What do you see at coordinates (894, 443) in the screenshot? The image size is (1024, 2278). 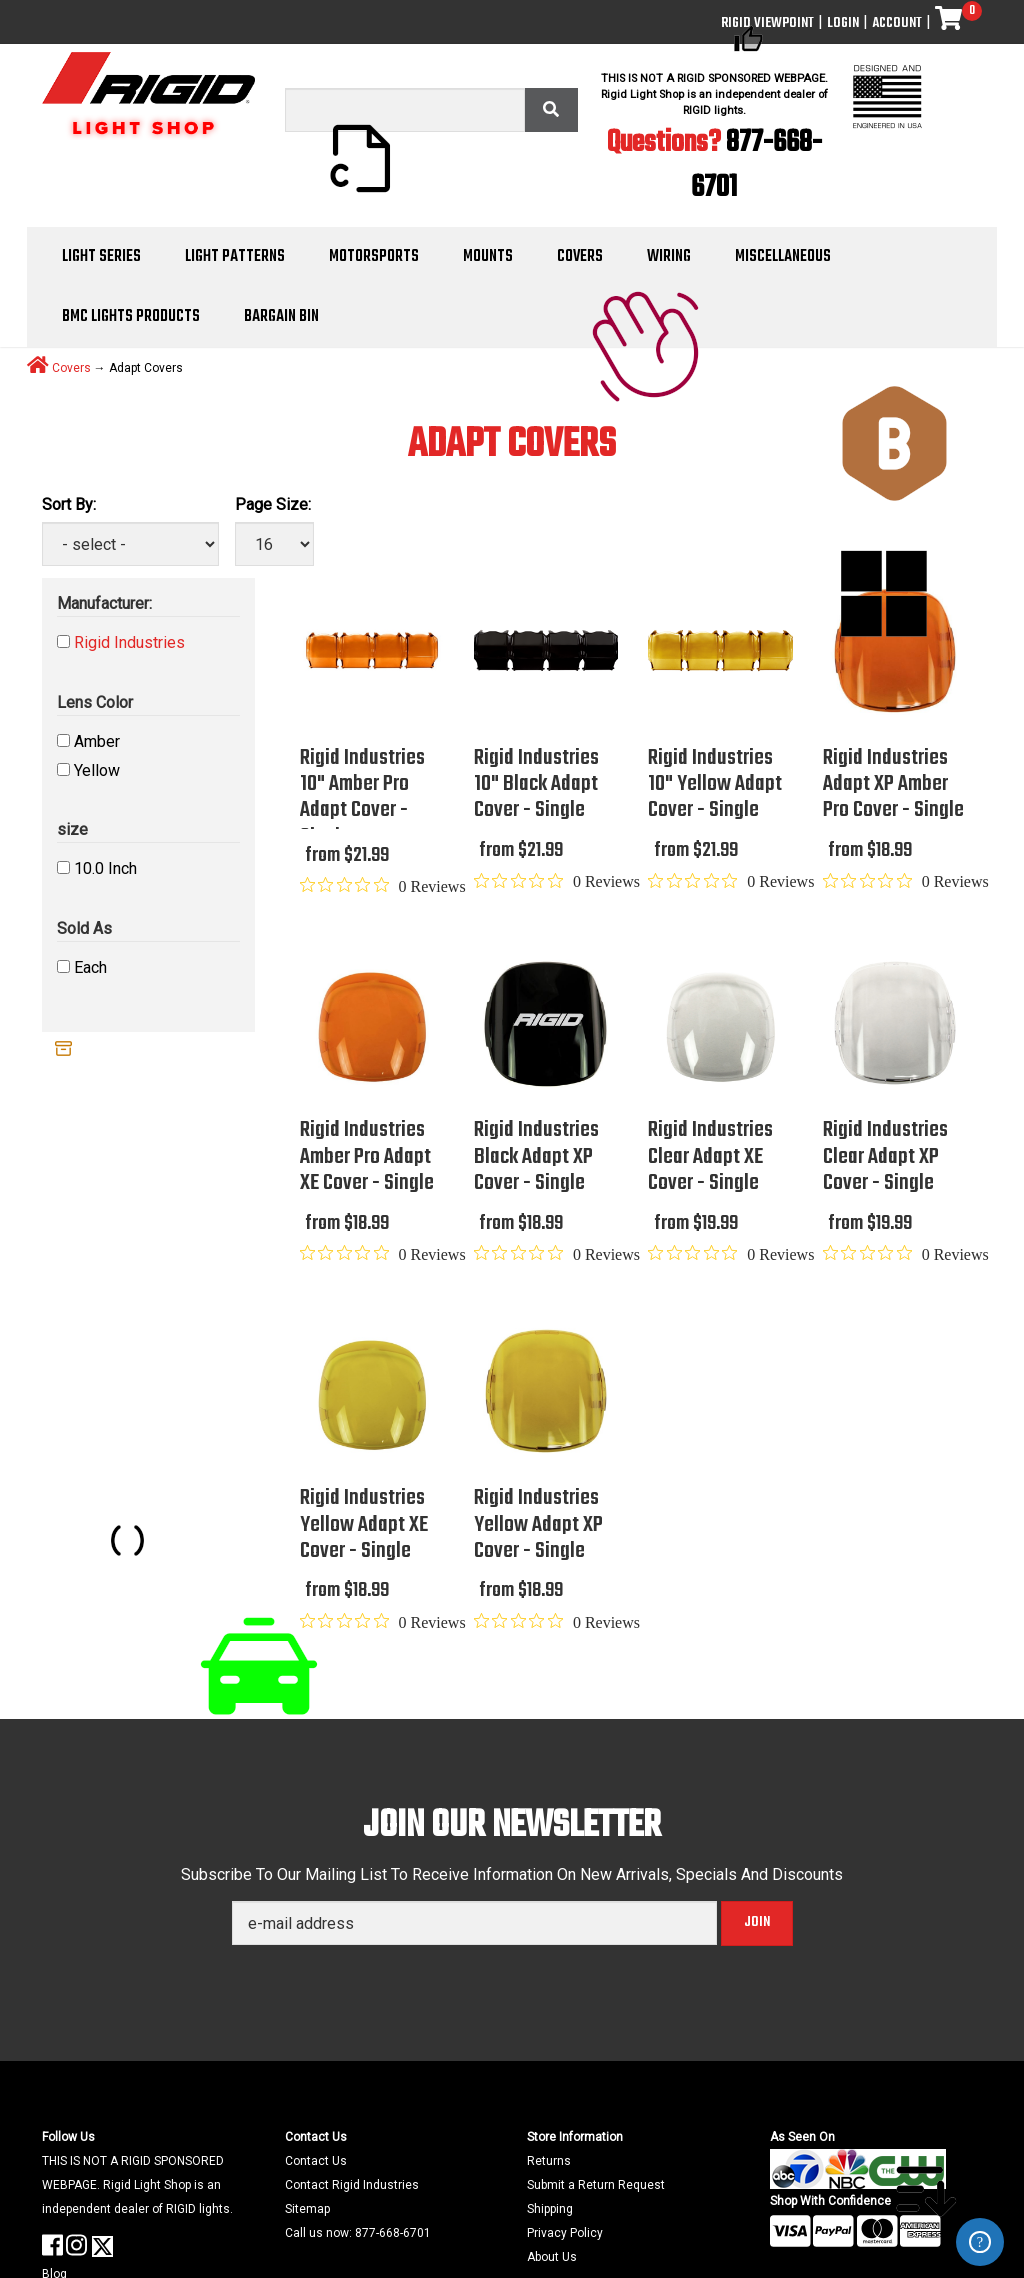 I see `indicates bold text formatting option` at bounding box center [894, 443].